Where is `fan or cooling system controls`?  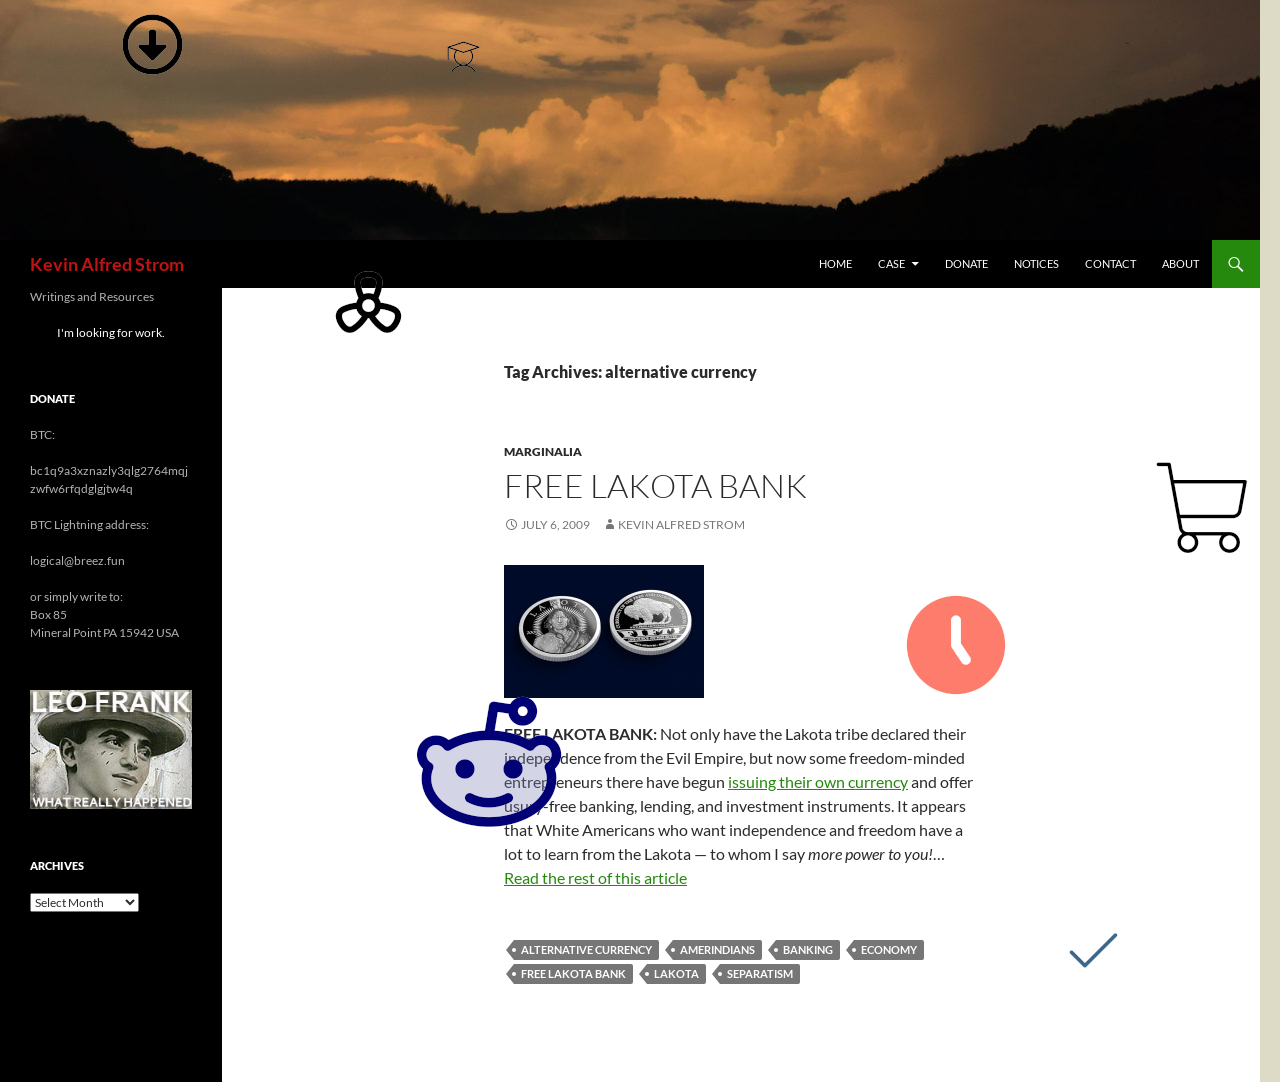
fan or cooling system controls is located at coordinates (368, 302).